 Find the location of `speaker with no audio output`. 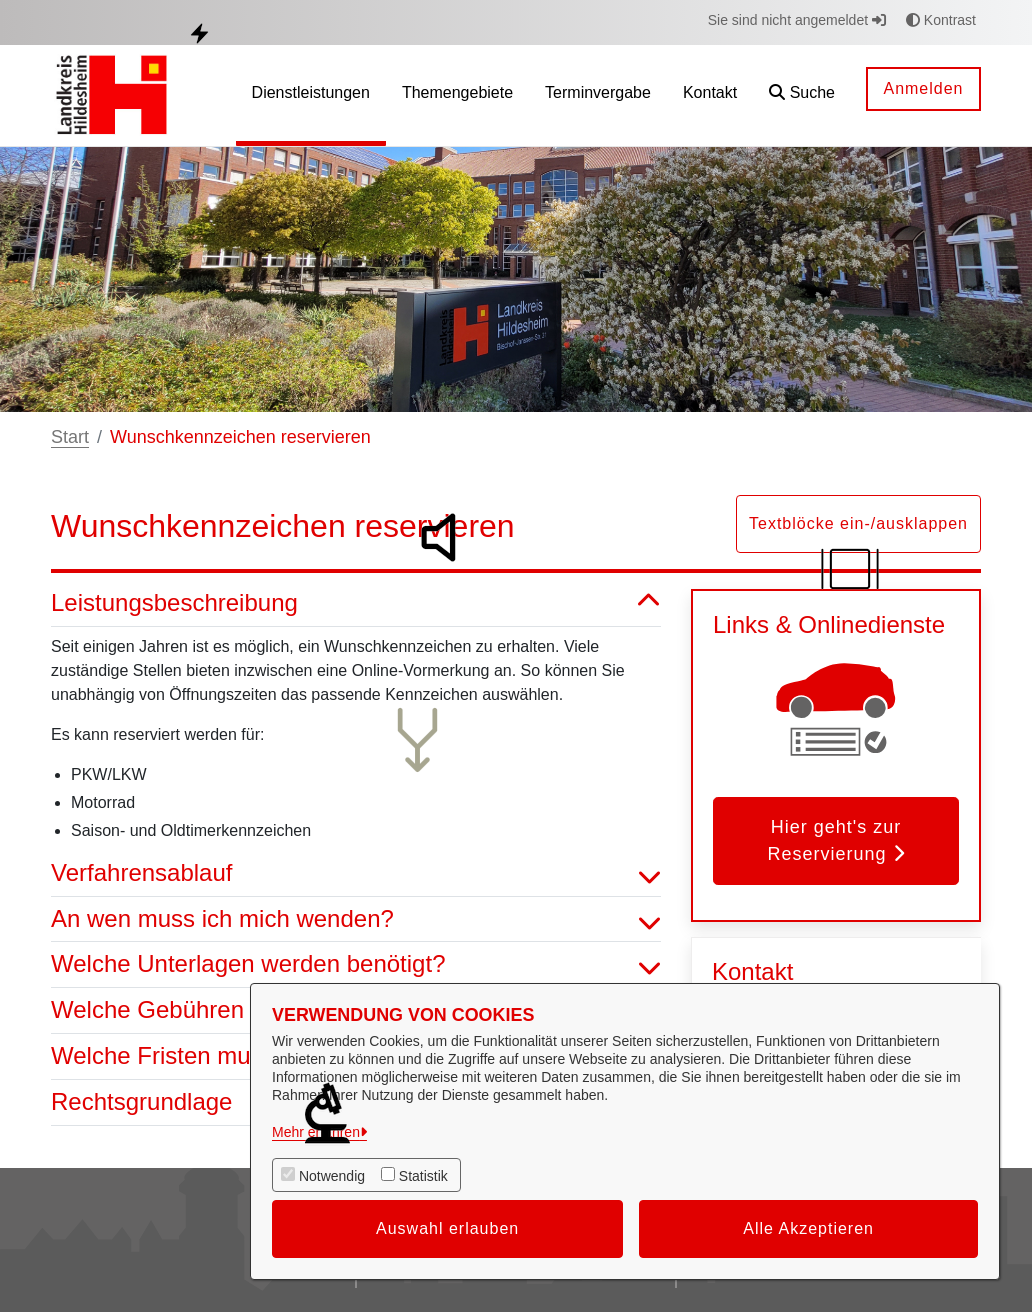

speaker with no audio output is located at coordinates (445, 537).